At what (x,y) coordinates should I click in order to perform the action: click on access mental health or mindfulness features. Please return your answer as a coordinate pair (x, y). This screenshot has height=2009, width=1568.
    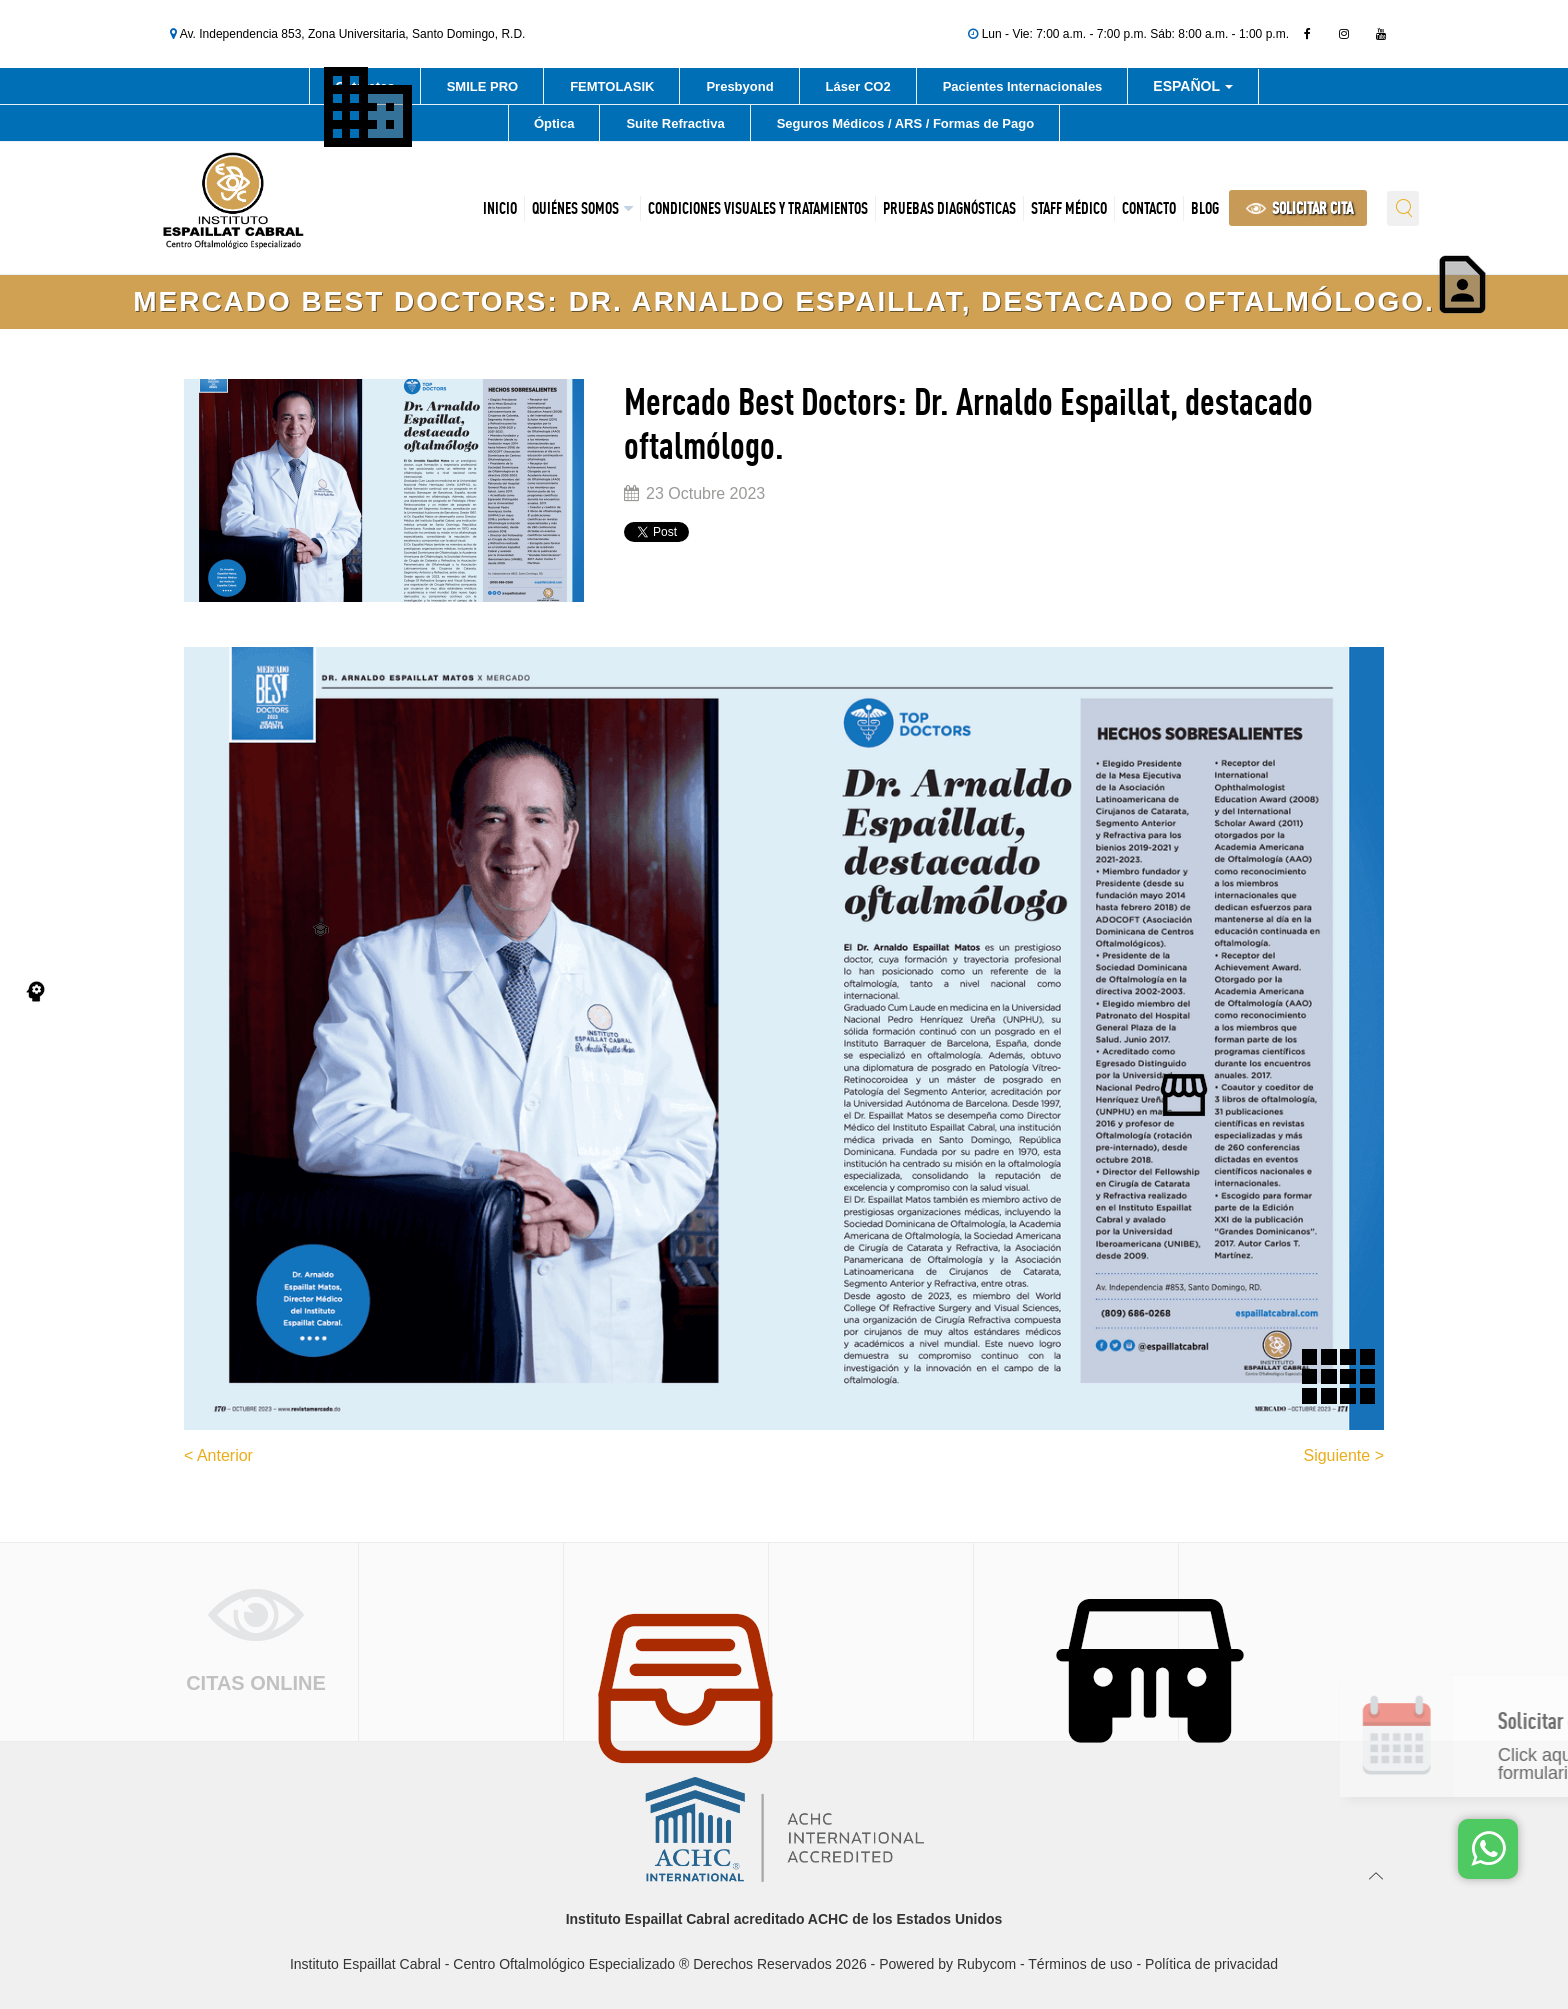
    Looking at the image, I should click on (35, 991).